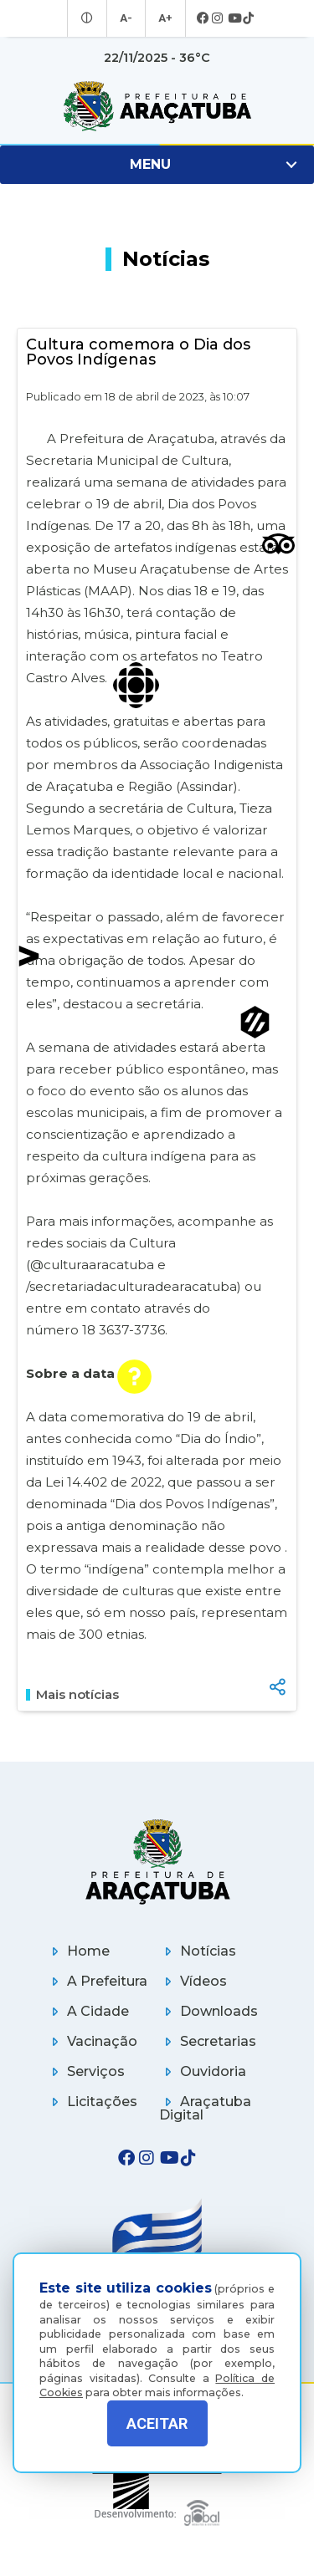 The height and width of the screenshot is (2576, 314). I want to click on access help or support, so click(134, 1376).